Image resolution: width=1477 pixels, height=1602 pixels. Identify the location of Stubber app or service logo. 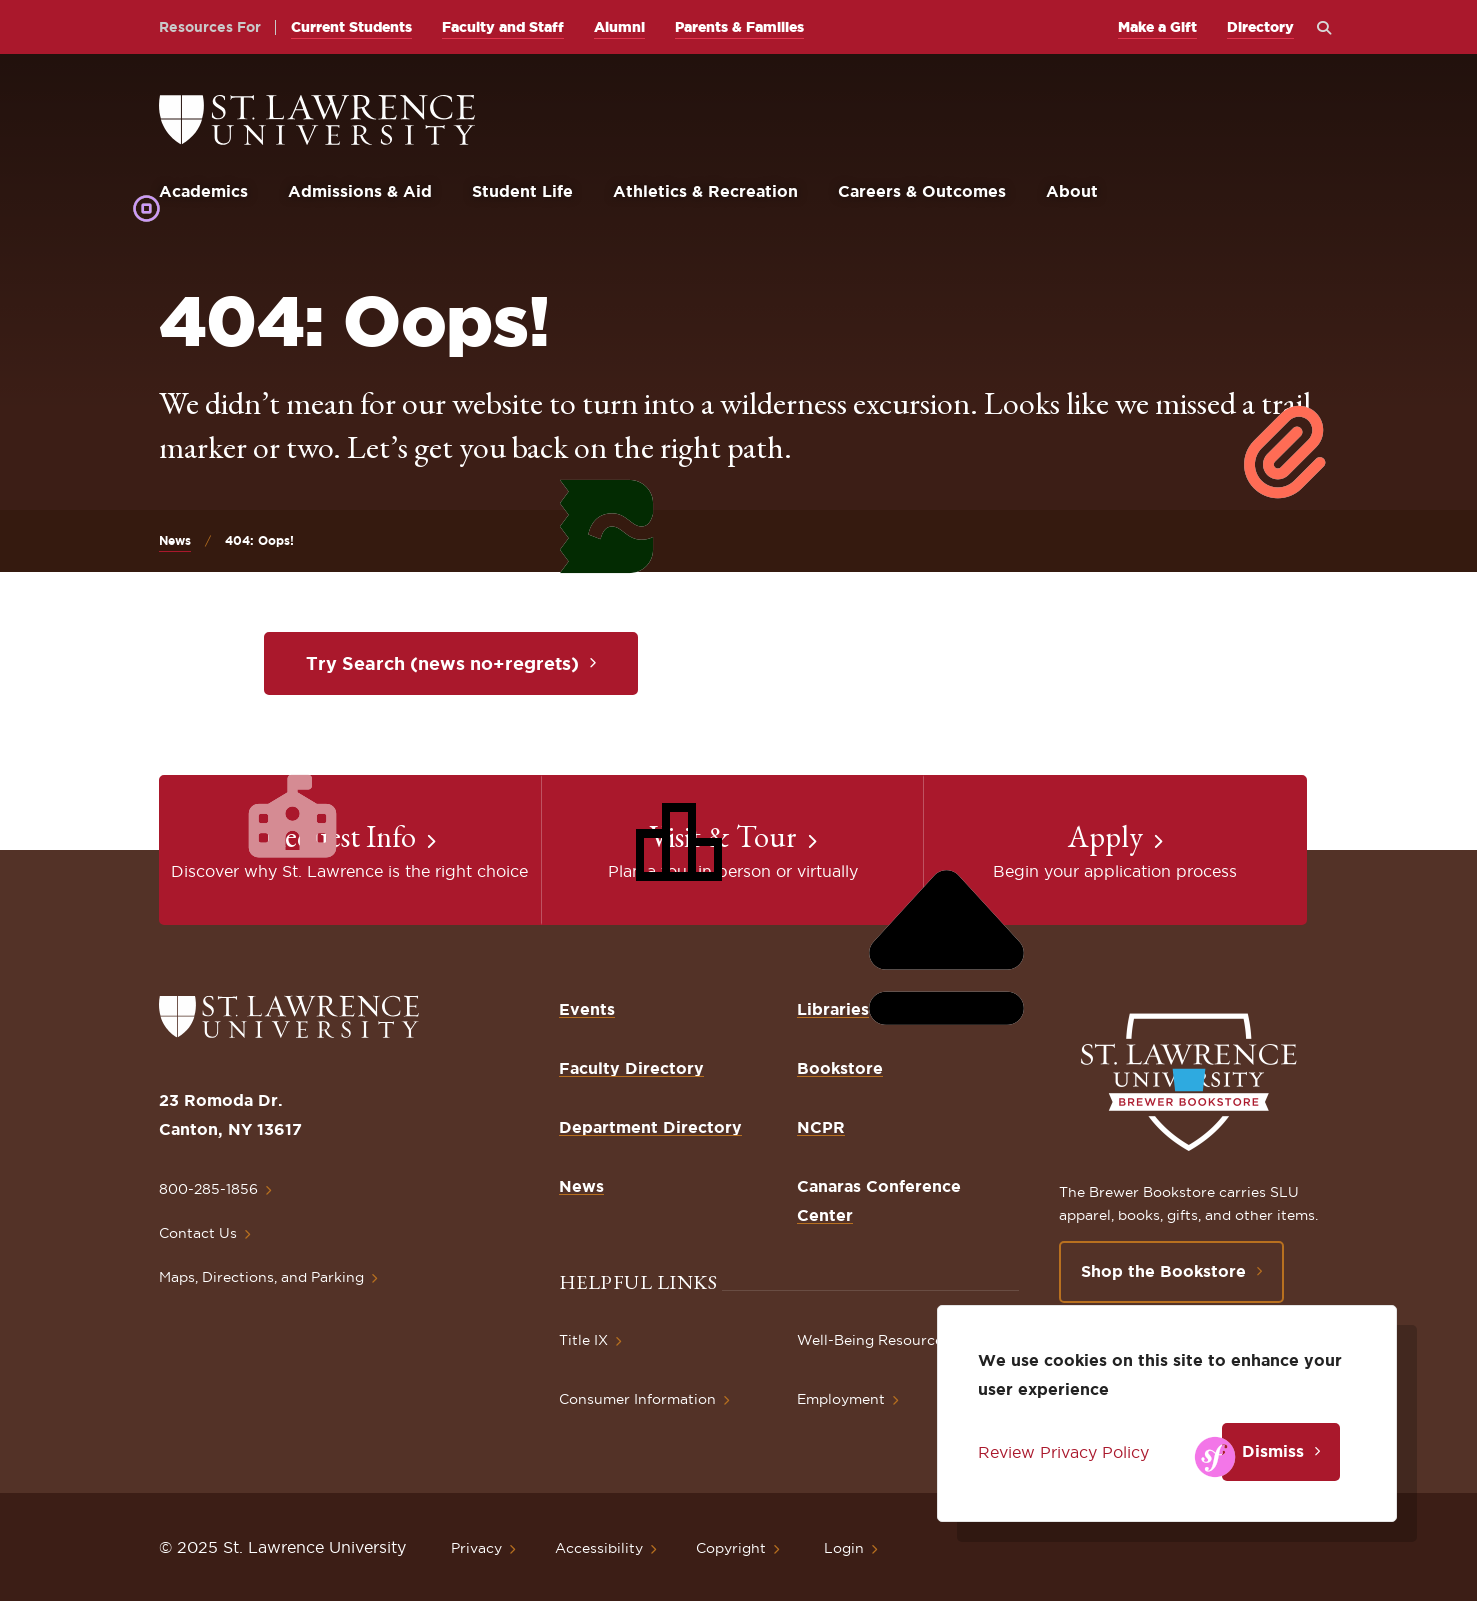
(606, 526).